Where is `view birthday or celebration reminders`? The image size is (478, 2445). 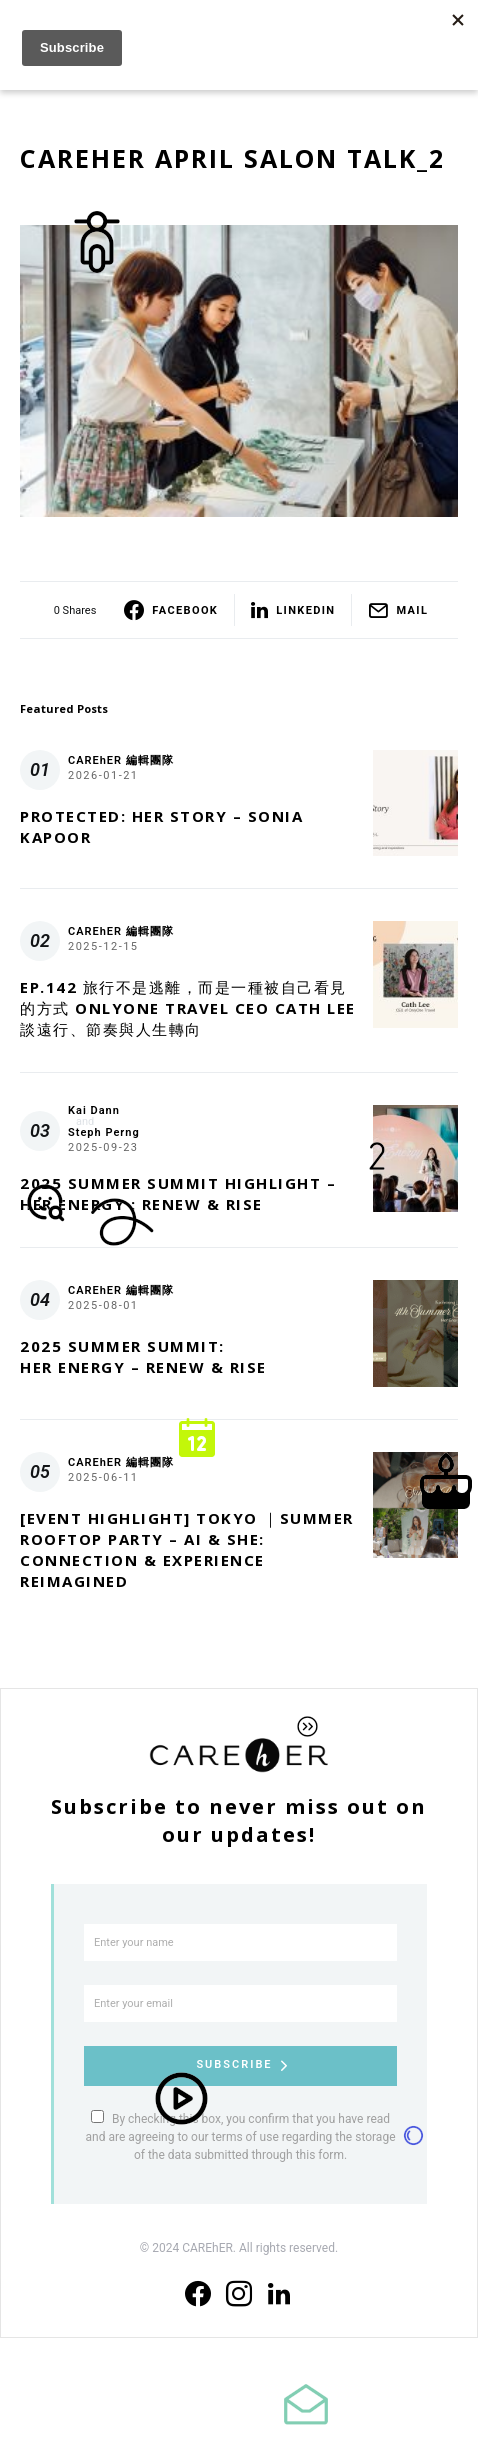 view birthday or celebration reminders is located at coordinates (446, 1485).